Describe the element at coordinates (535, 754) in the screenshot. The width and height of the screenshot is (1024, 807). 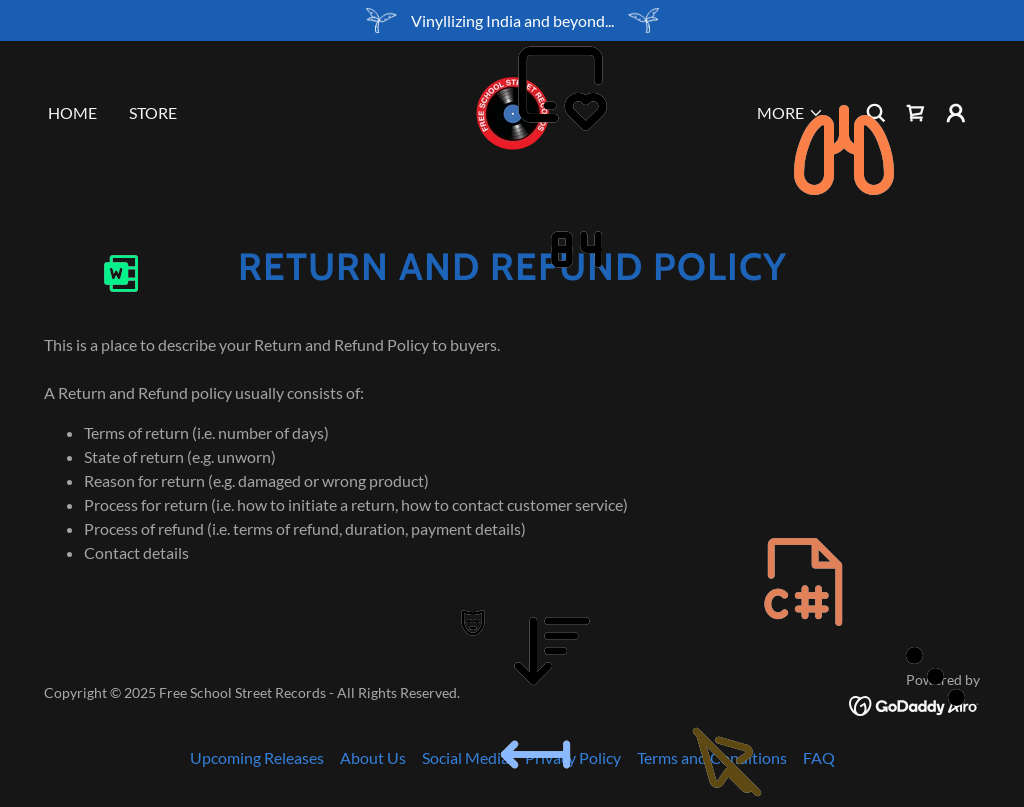
I see `navigate back to previous screen` at that location.